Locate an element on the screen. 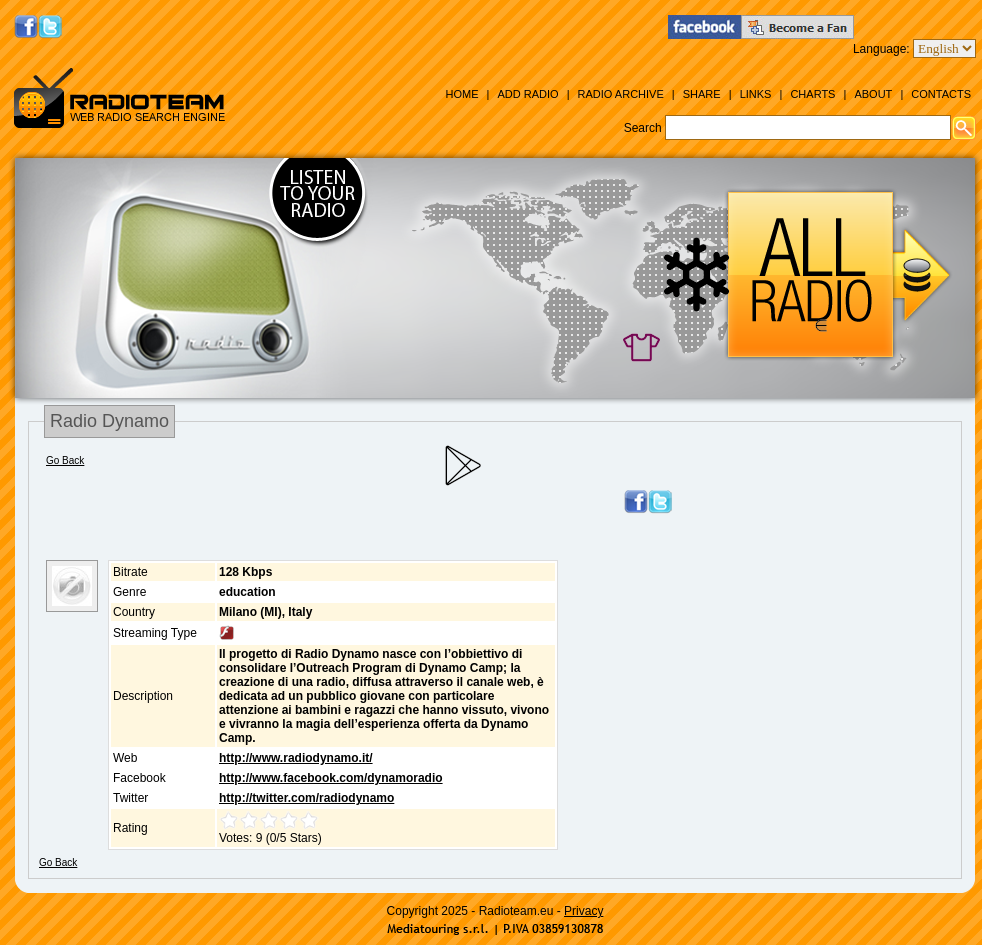 The width and height of the screenshot is (982, 945). indicates set membership in mathematical notation is located at coordinates (821, 325).